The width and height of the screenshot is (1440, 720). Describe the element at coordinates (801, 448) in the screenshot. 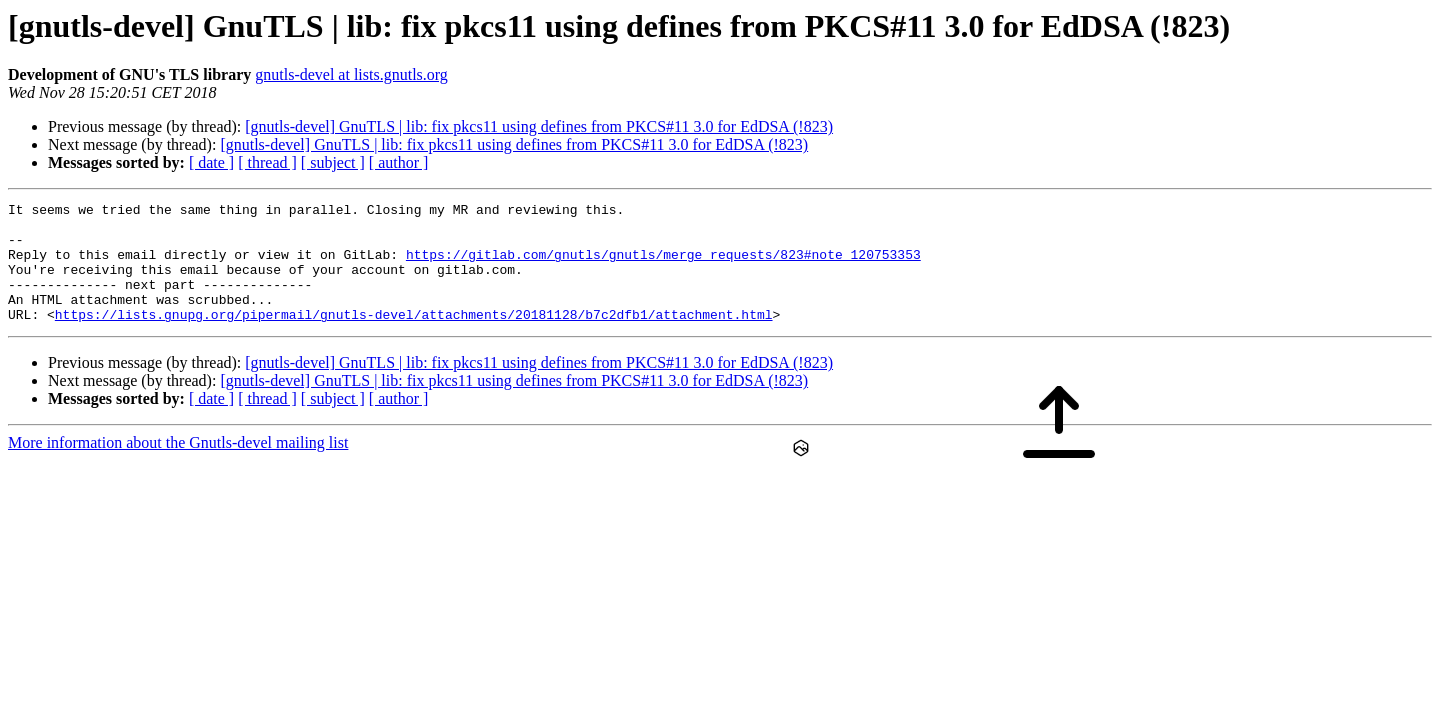

I see `view photos in hexagonal frame` at that location.